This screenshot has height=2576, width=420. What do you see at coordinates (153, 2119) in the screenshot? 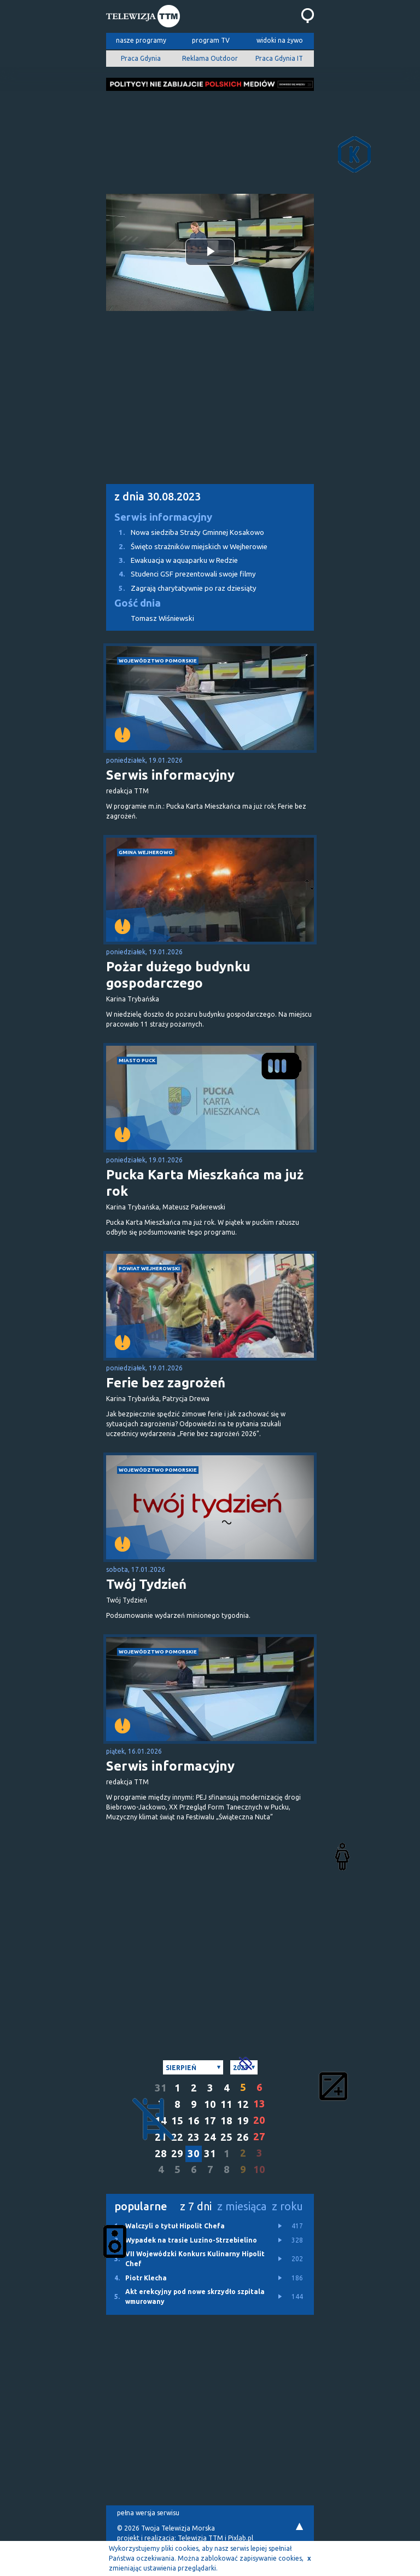
I see `ladder access disabled or unavailable` at bounding box center [153, 2119].